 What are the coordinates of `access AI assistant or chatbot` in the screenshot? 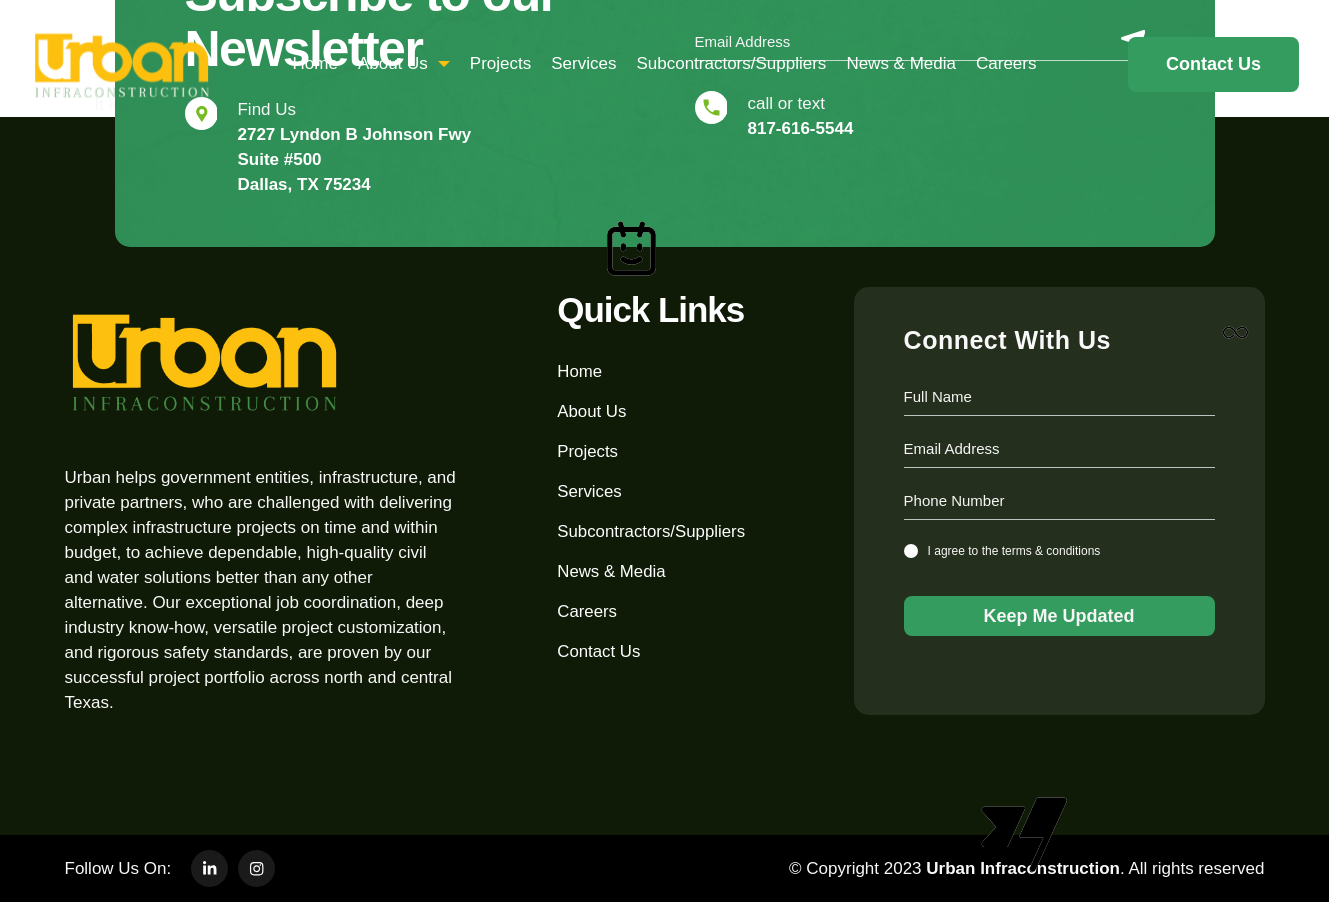 It's located at (631, 248).